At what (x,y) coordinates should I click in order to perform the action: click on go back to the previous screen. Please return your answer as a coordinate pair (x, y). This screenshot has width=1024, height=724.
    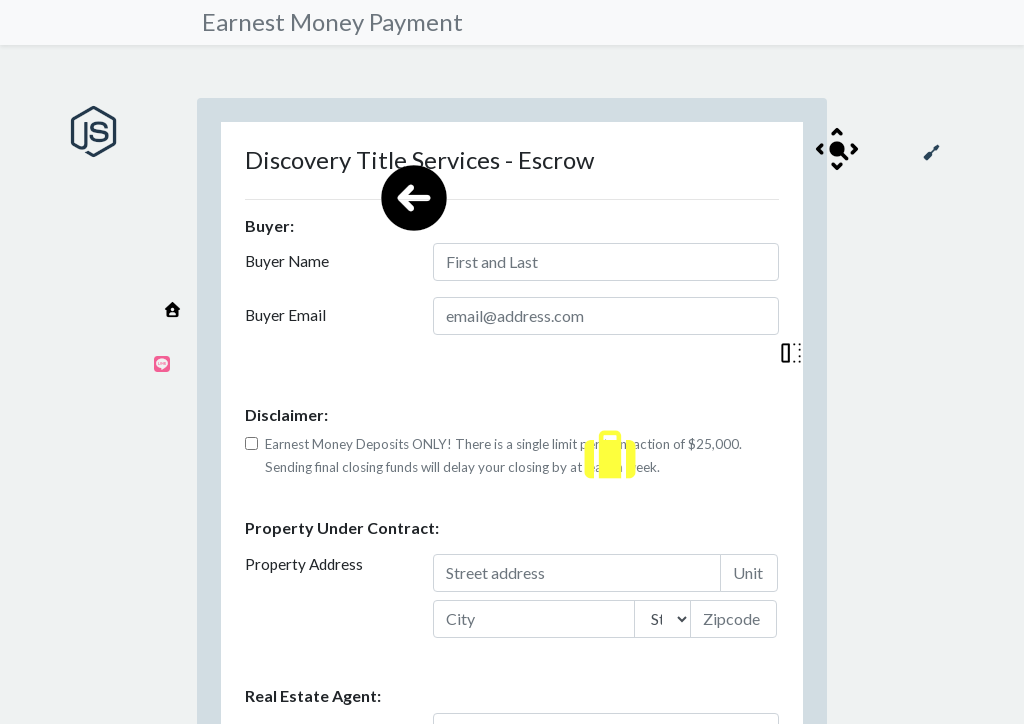
    Looking at the image, I should click on (414, 198).